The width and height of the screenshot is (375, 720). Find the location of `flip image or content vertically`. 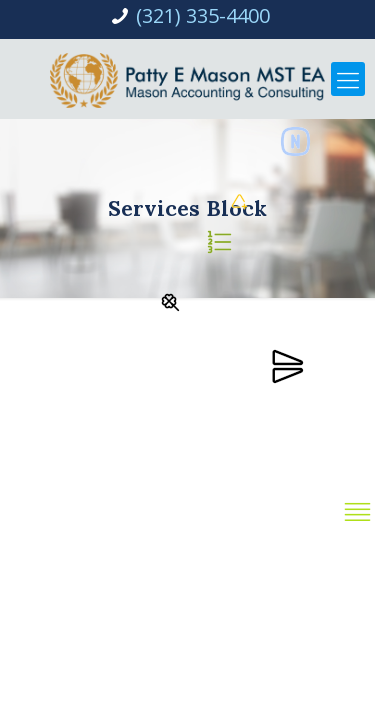

flip image or content vertically is located at coordinates (286, 366).